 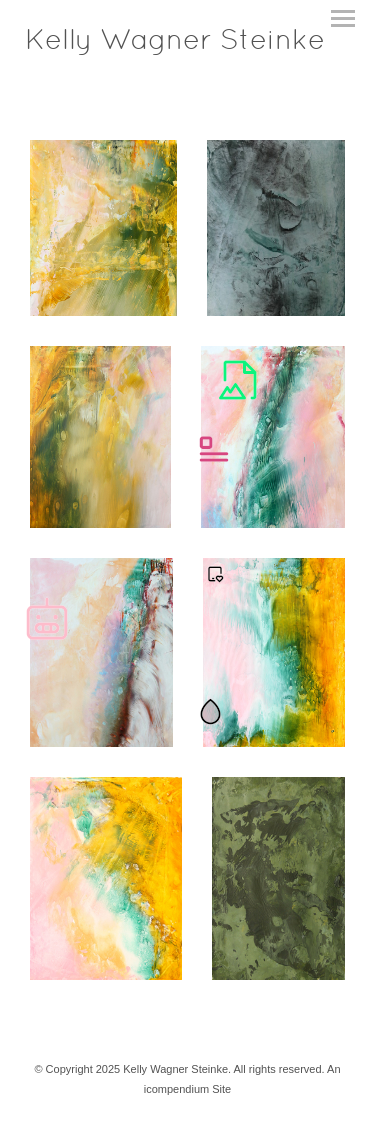 I want to click on add device to favorites, so click(x=215, y=574).